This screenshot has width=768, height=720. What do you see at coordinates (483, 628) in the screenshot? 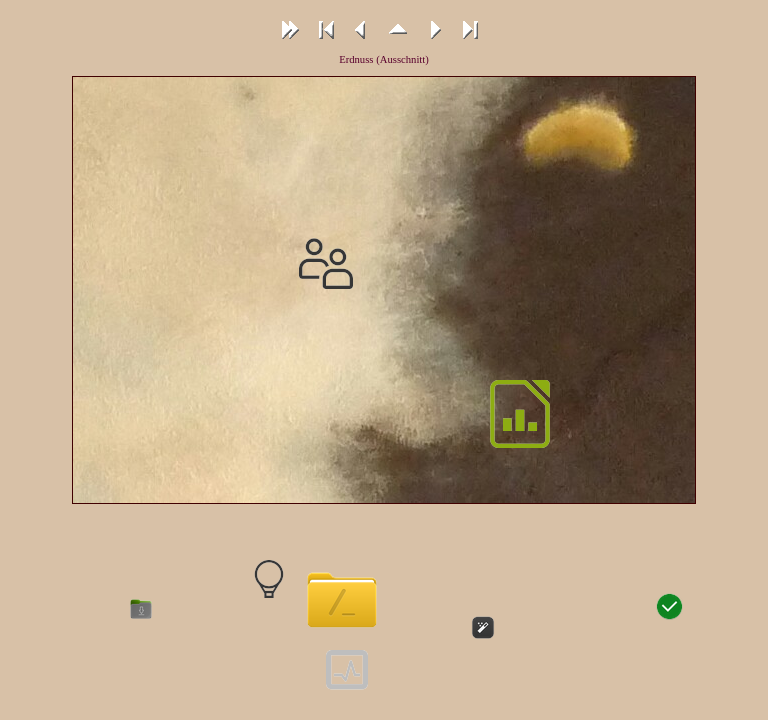
I see `access visual effects and animation settings` at bounding box center [483, 628].